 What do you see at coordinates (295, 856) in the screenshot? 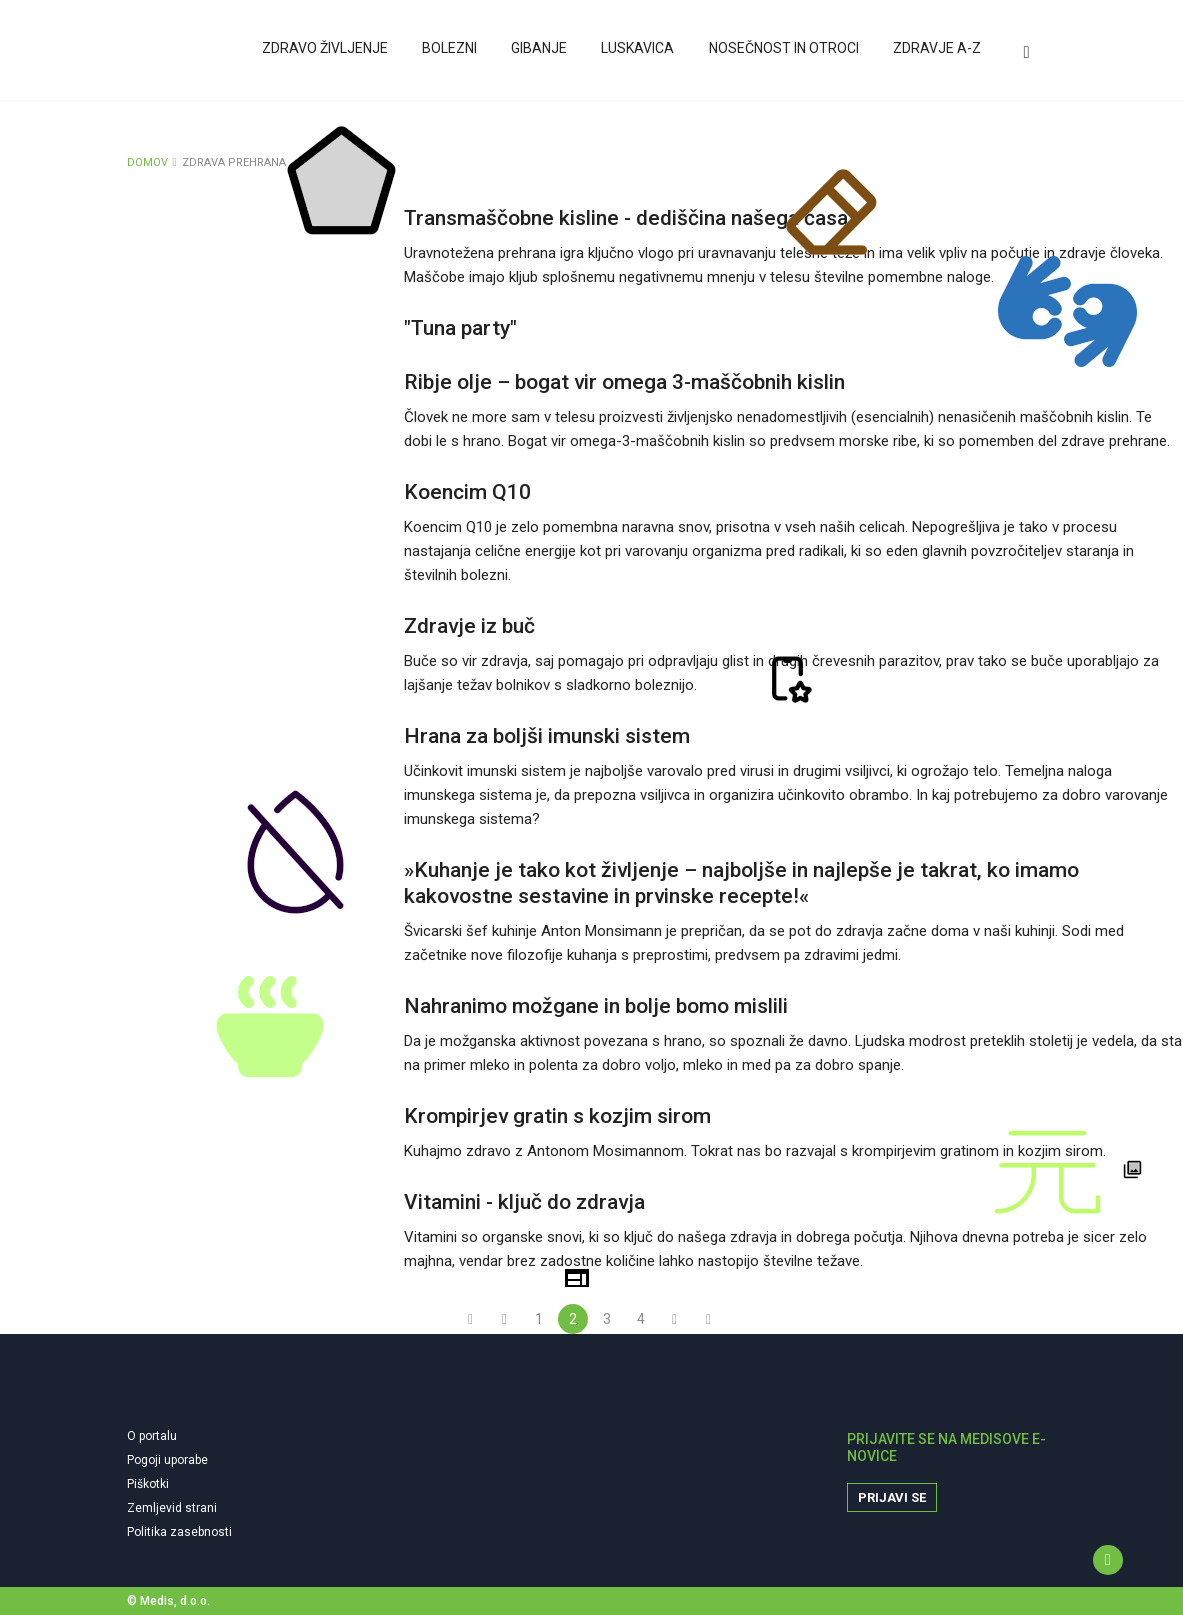
I see `disable water or liquid detection` at bounding box center [295, 856].